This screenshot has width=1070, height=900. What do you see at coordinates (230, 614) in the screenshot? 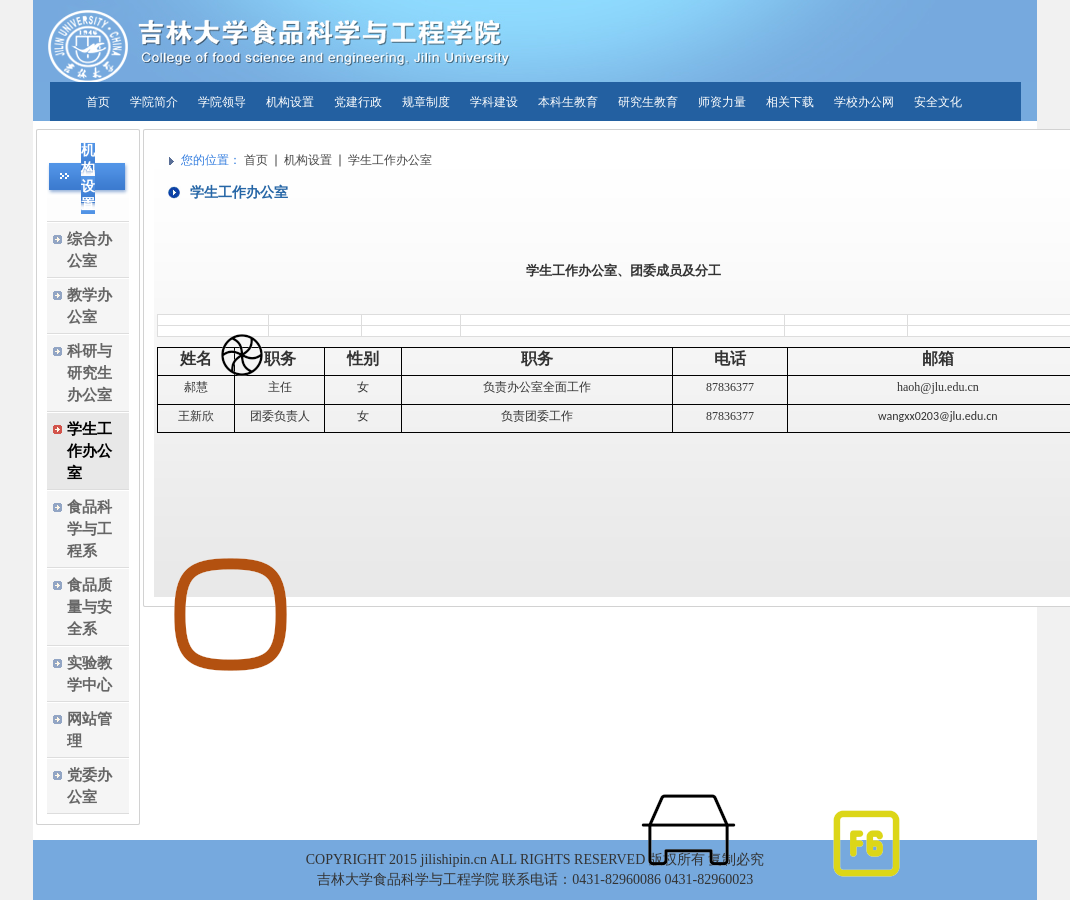
I see `a default placeholder or empty state container` at bounding box center [230, 614].